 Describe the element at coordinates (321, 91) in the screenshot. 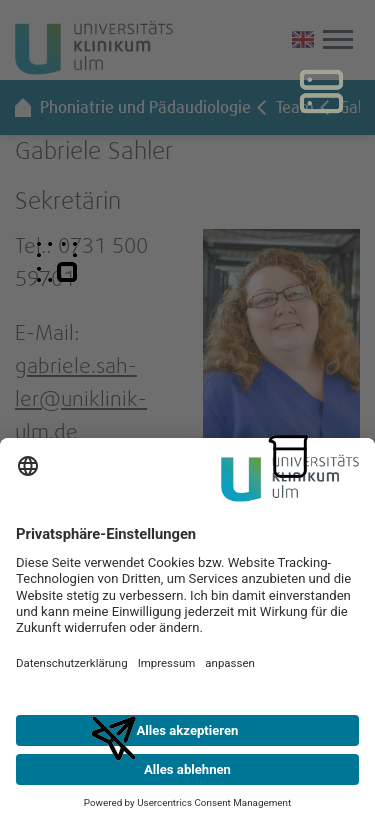

I see `access server settings or status` at that location.